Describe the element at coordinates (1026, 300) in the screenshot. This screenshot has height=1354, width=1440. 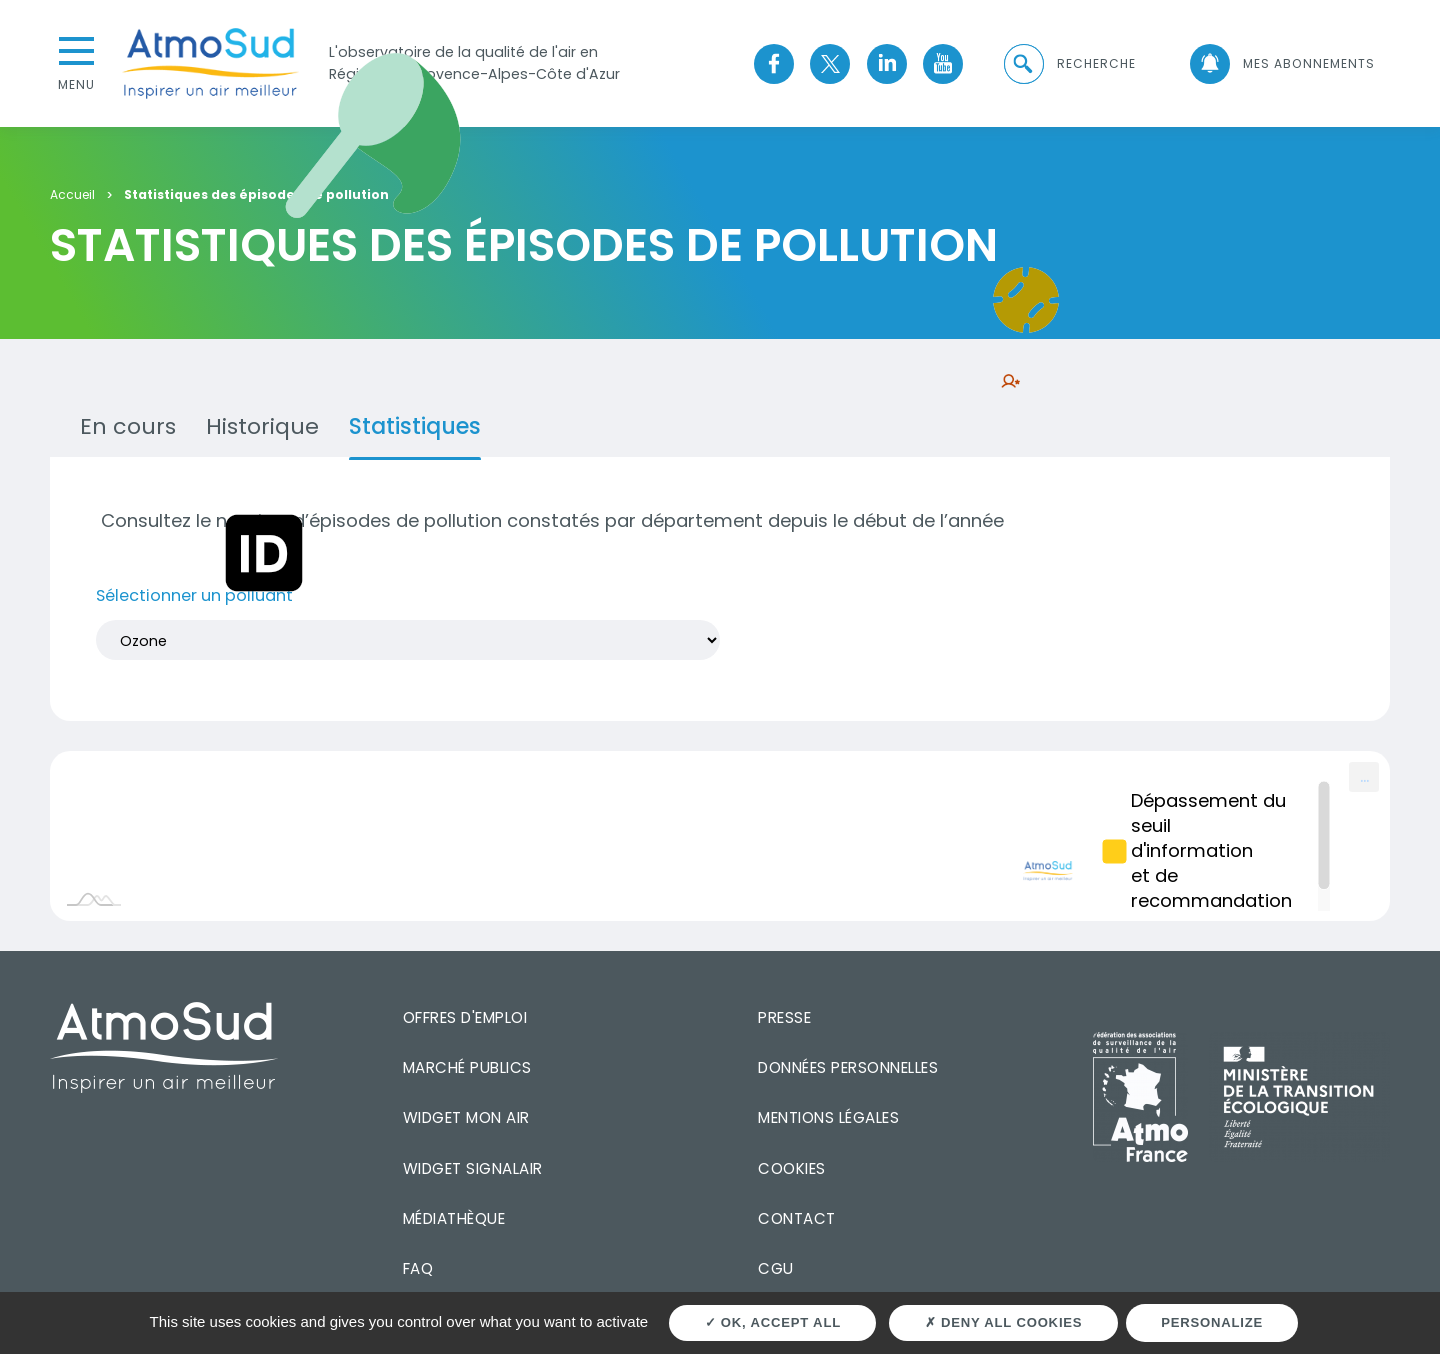
I see `view baseball scores or stats` at that location.